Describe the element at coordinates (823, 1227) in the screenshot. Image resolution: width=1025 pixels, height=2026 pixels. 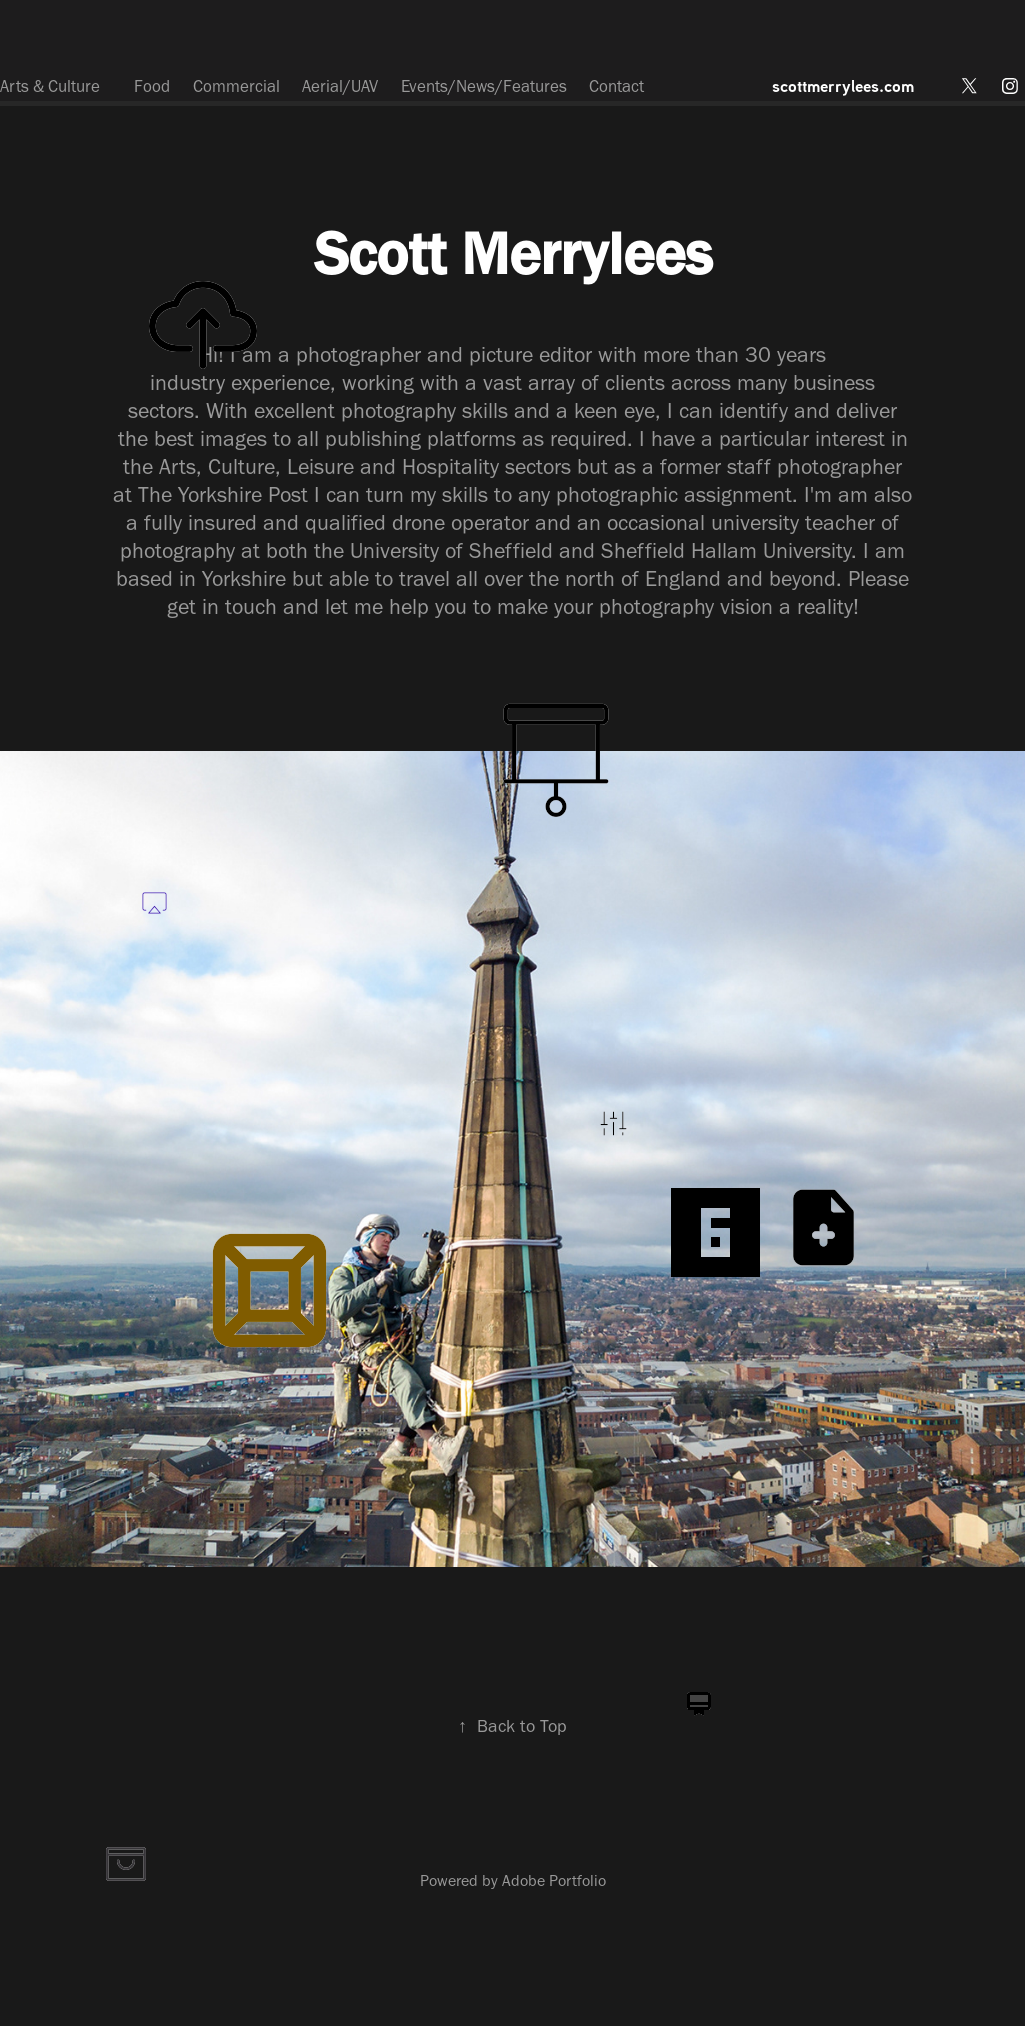
I see `create a new file` at that location.